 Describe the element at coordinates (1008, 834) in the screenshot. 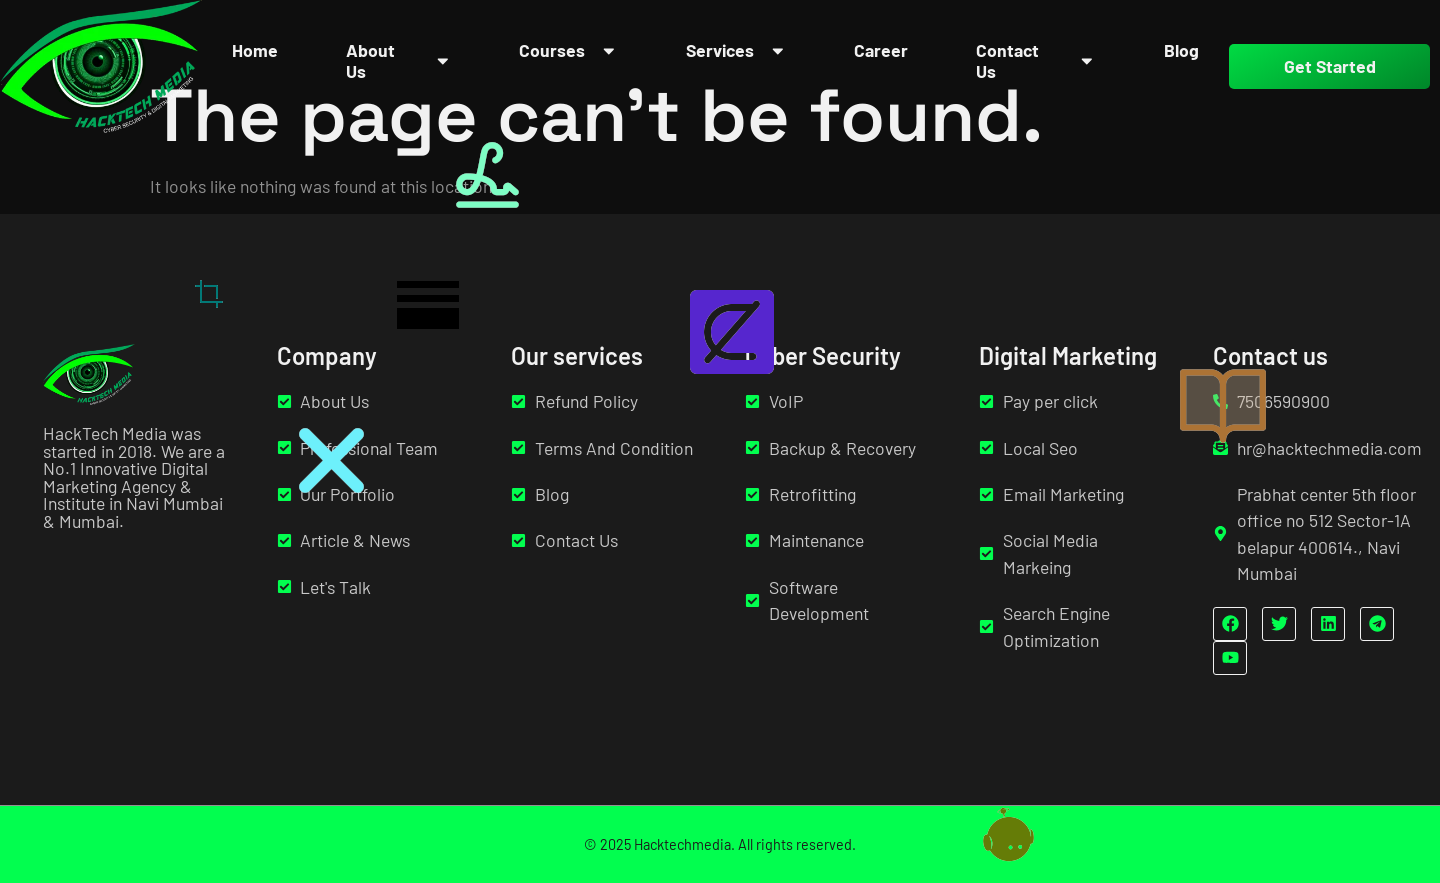

I see `ionitron mascot logo for ionic framework` at that location.